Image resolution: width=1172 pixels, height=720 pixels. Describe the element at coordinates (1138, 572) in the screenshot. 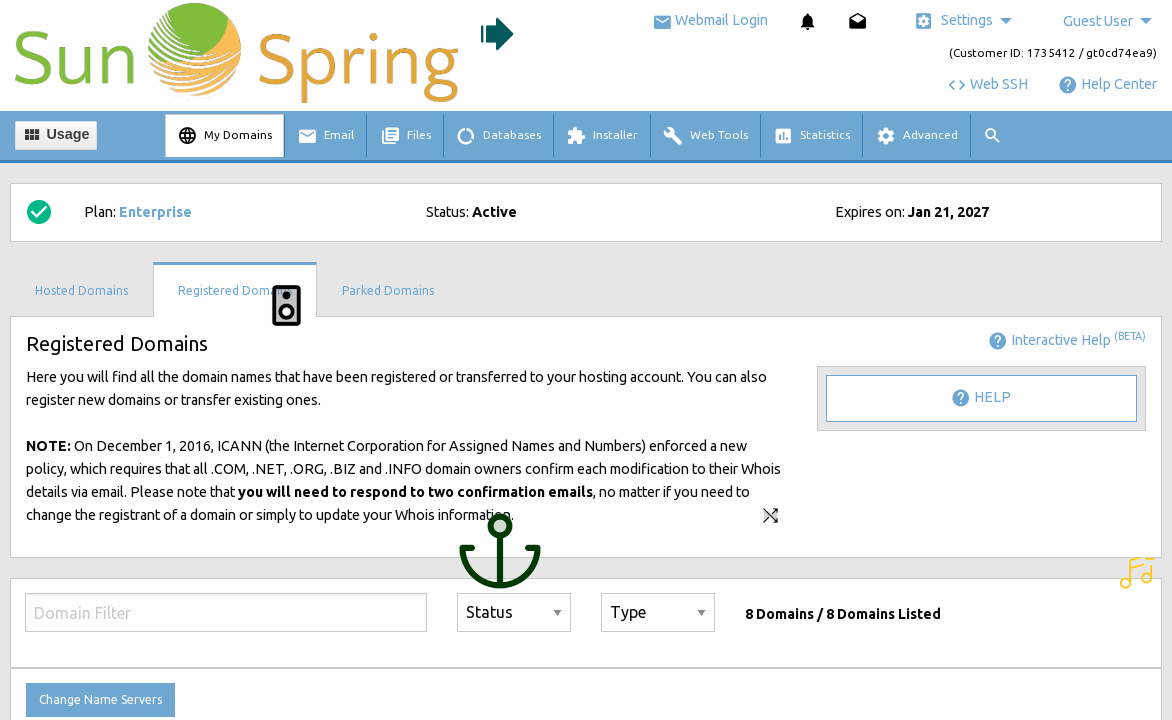

I see `remove a song from playlist` at that location.